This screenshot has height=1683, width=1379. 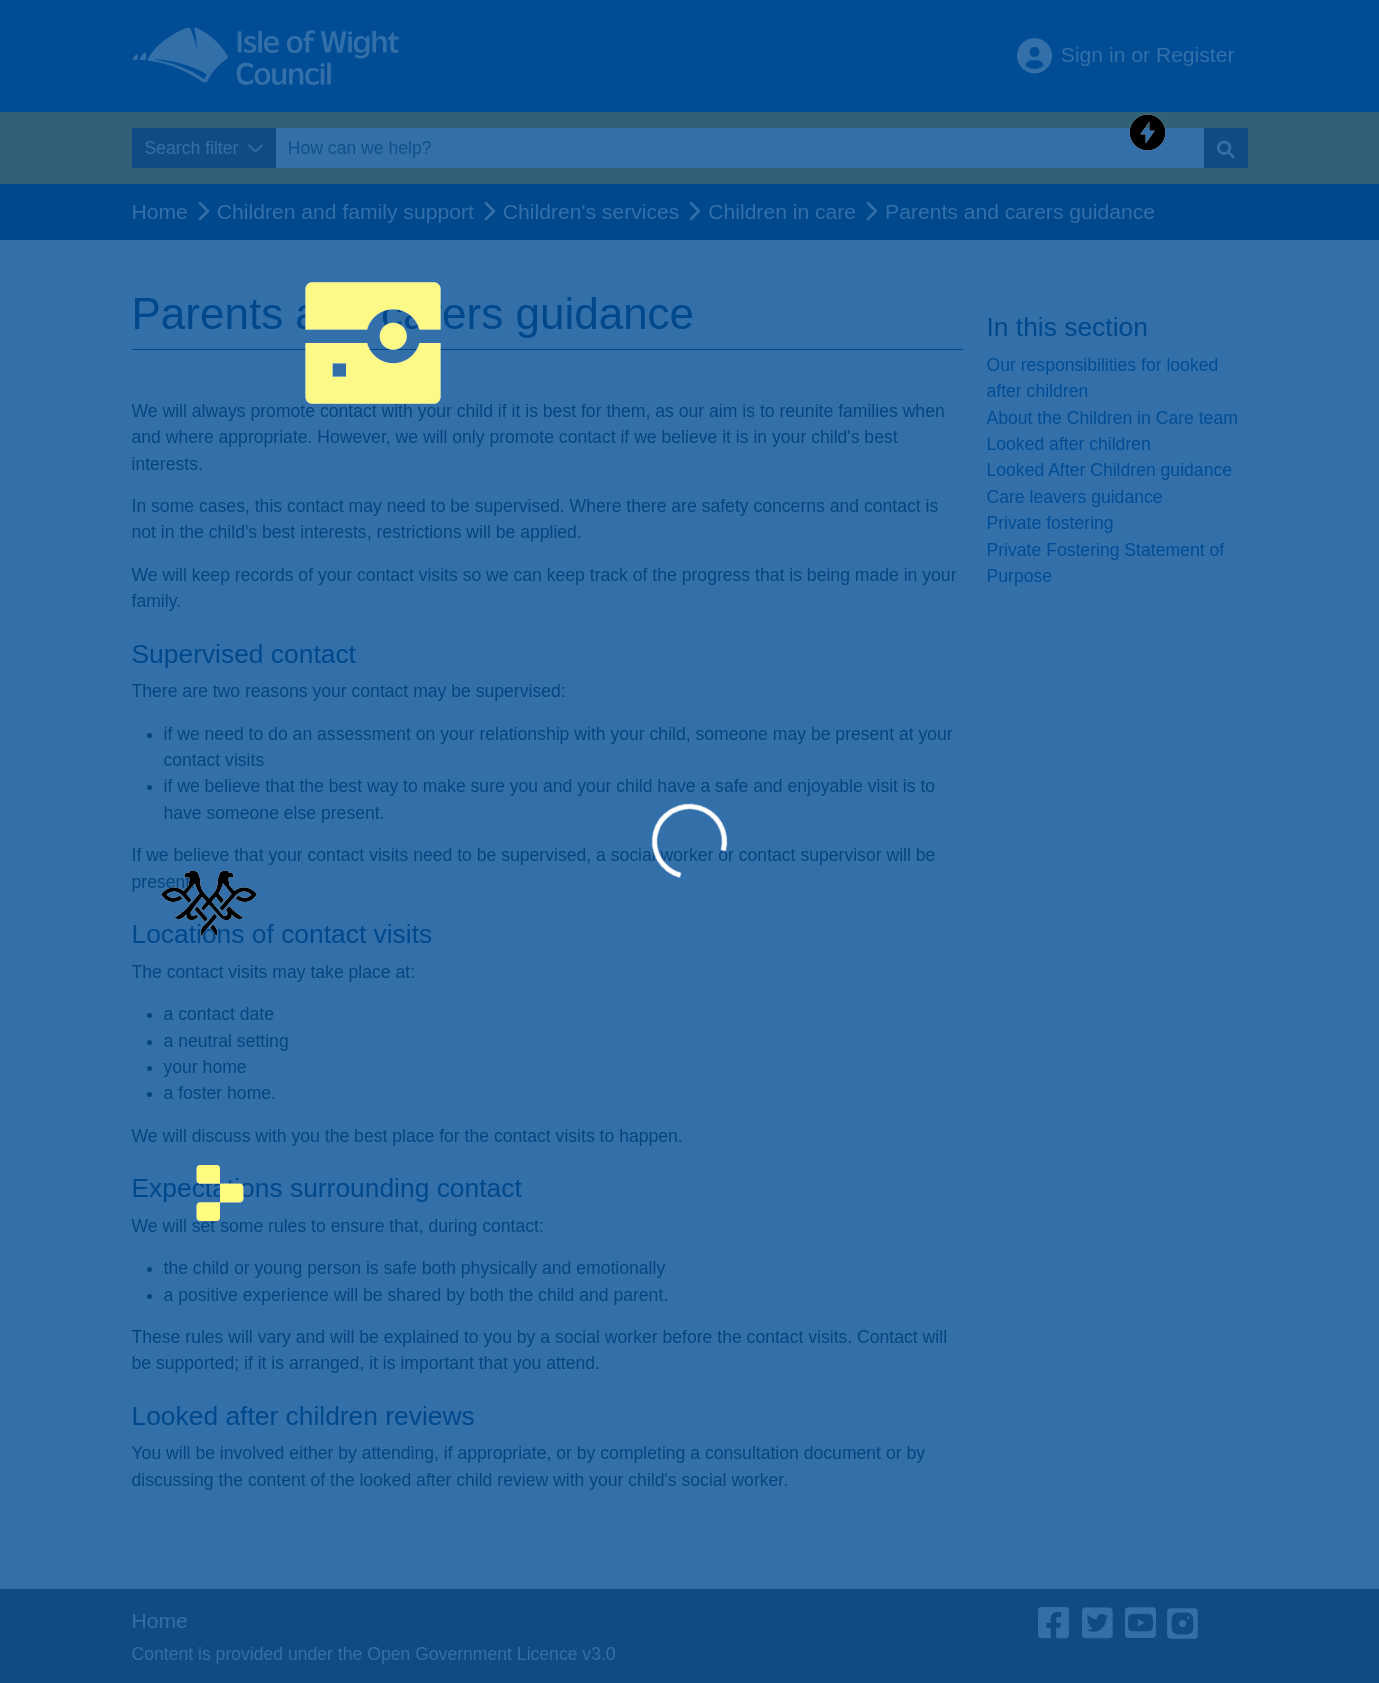 What do you see at coordinates (373, 343) in the screenshot?
I see `connect to a projector or external display` at bounding box center [373, 343].